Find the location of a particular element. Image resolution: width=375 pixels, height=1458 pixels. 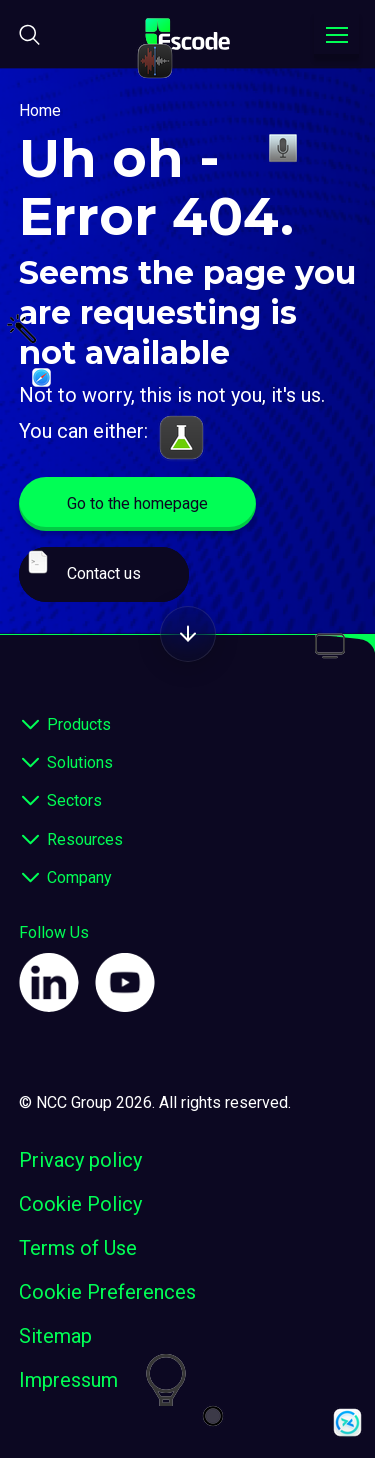

indicates recording is available or ready is located at coordinates (213, 1416).